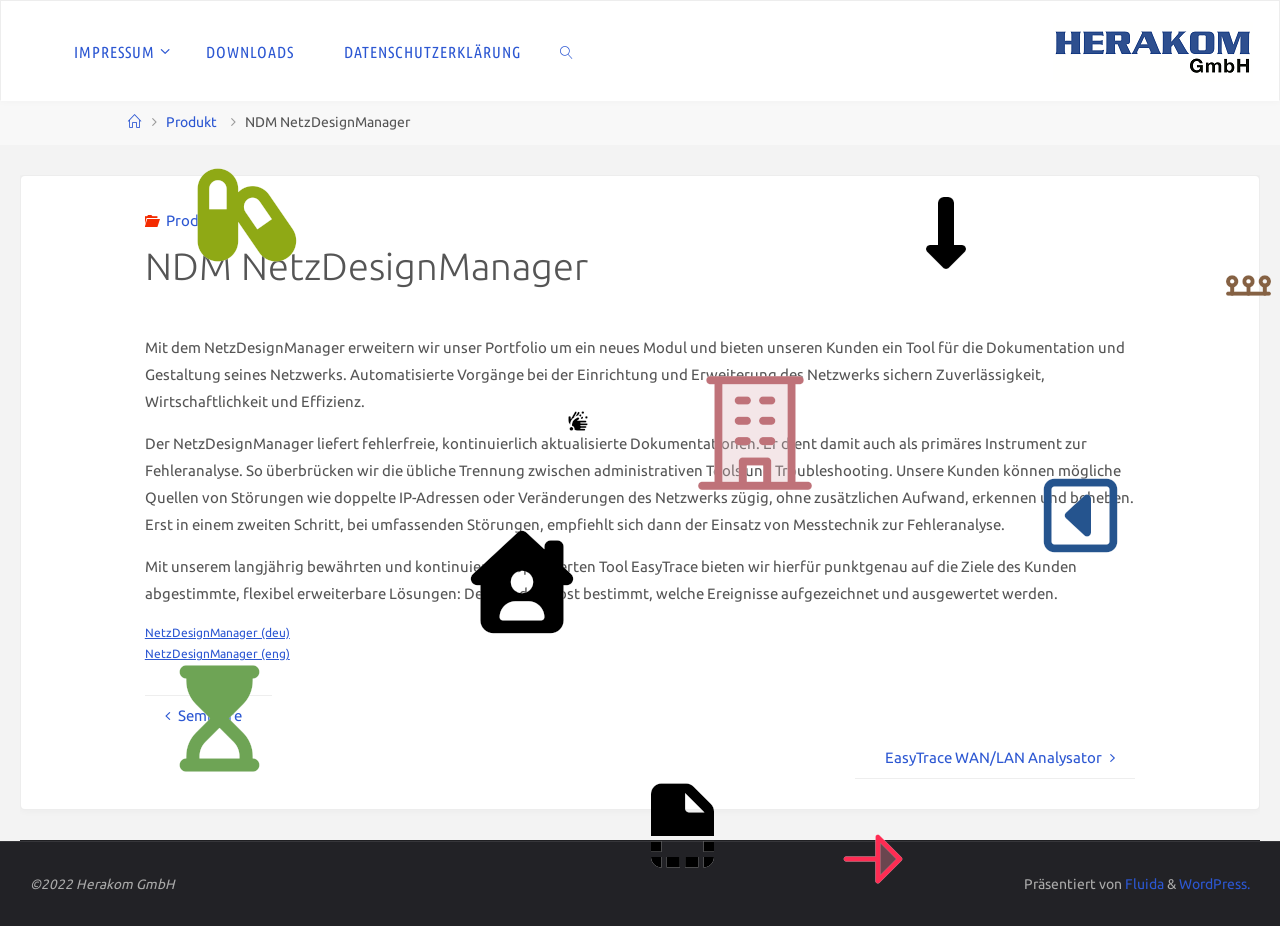 This screenshot has width=1280, height=926. Describe the element at coordinates (755, 433) in the screenshot. I see `view building or office location` at that location.